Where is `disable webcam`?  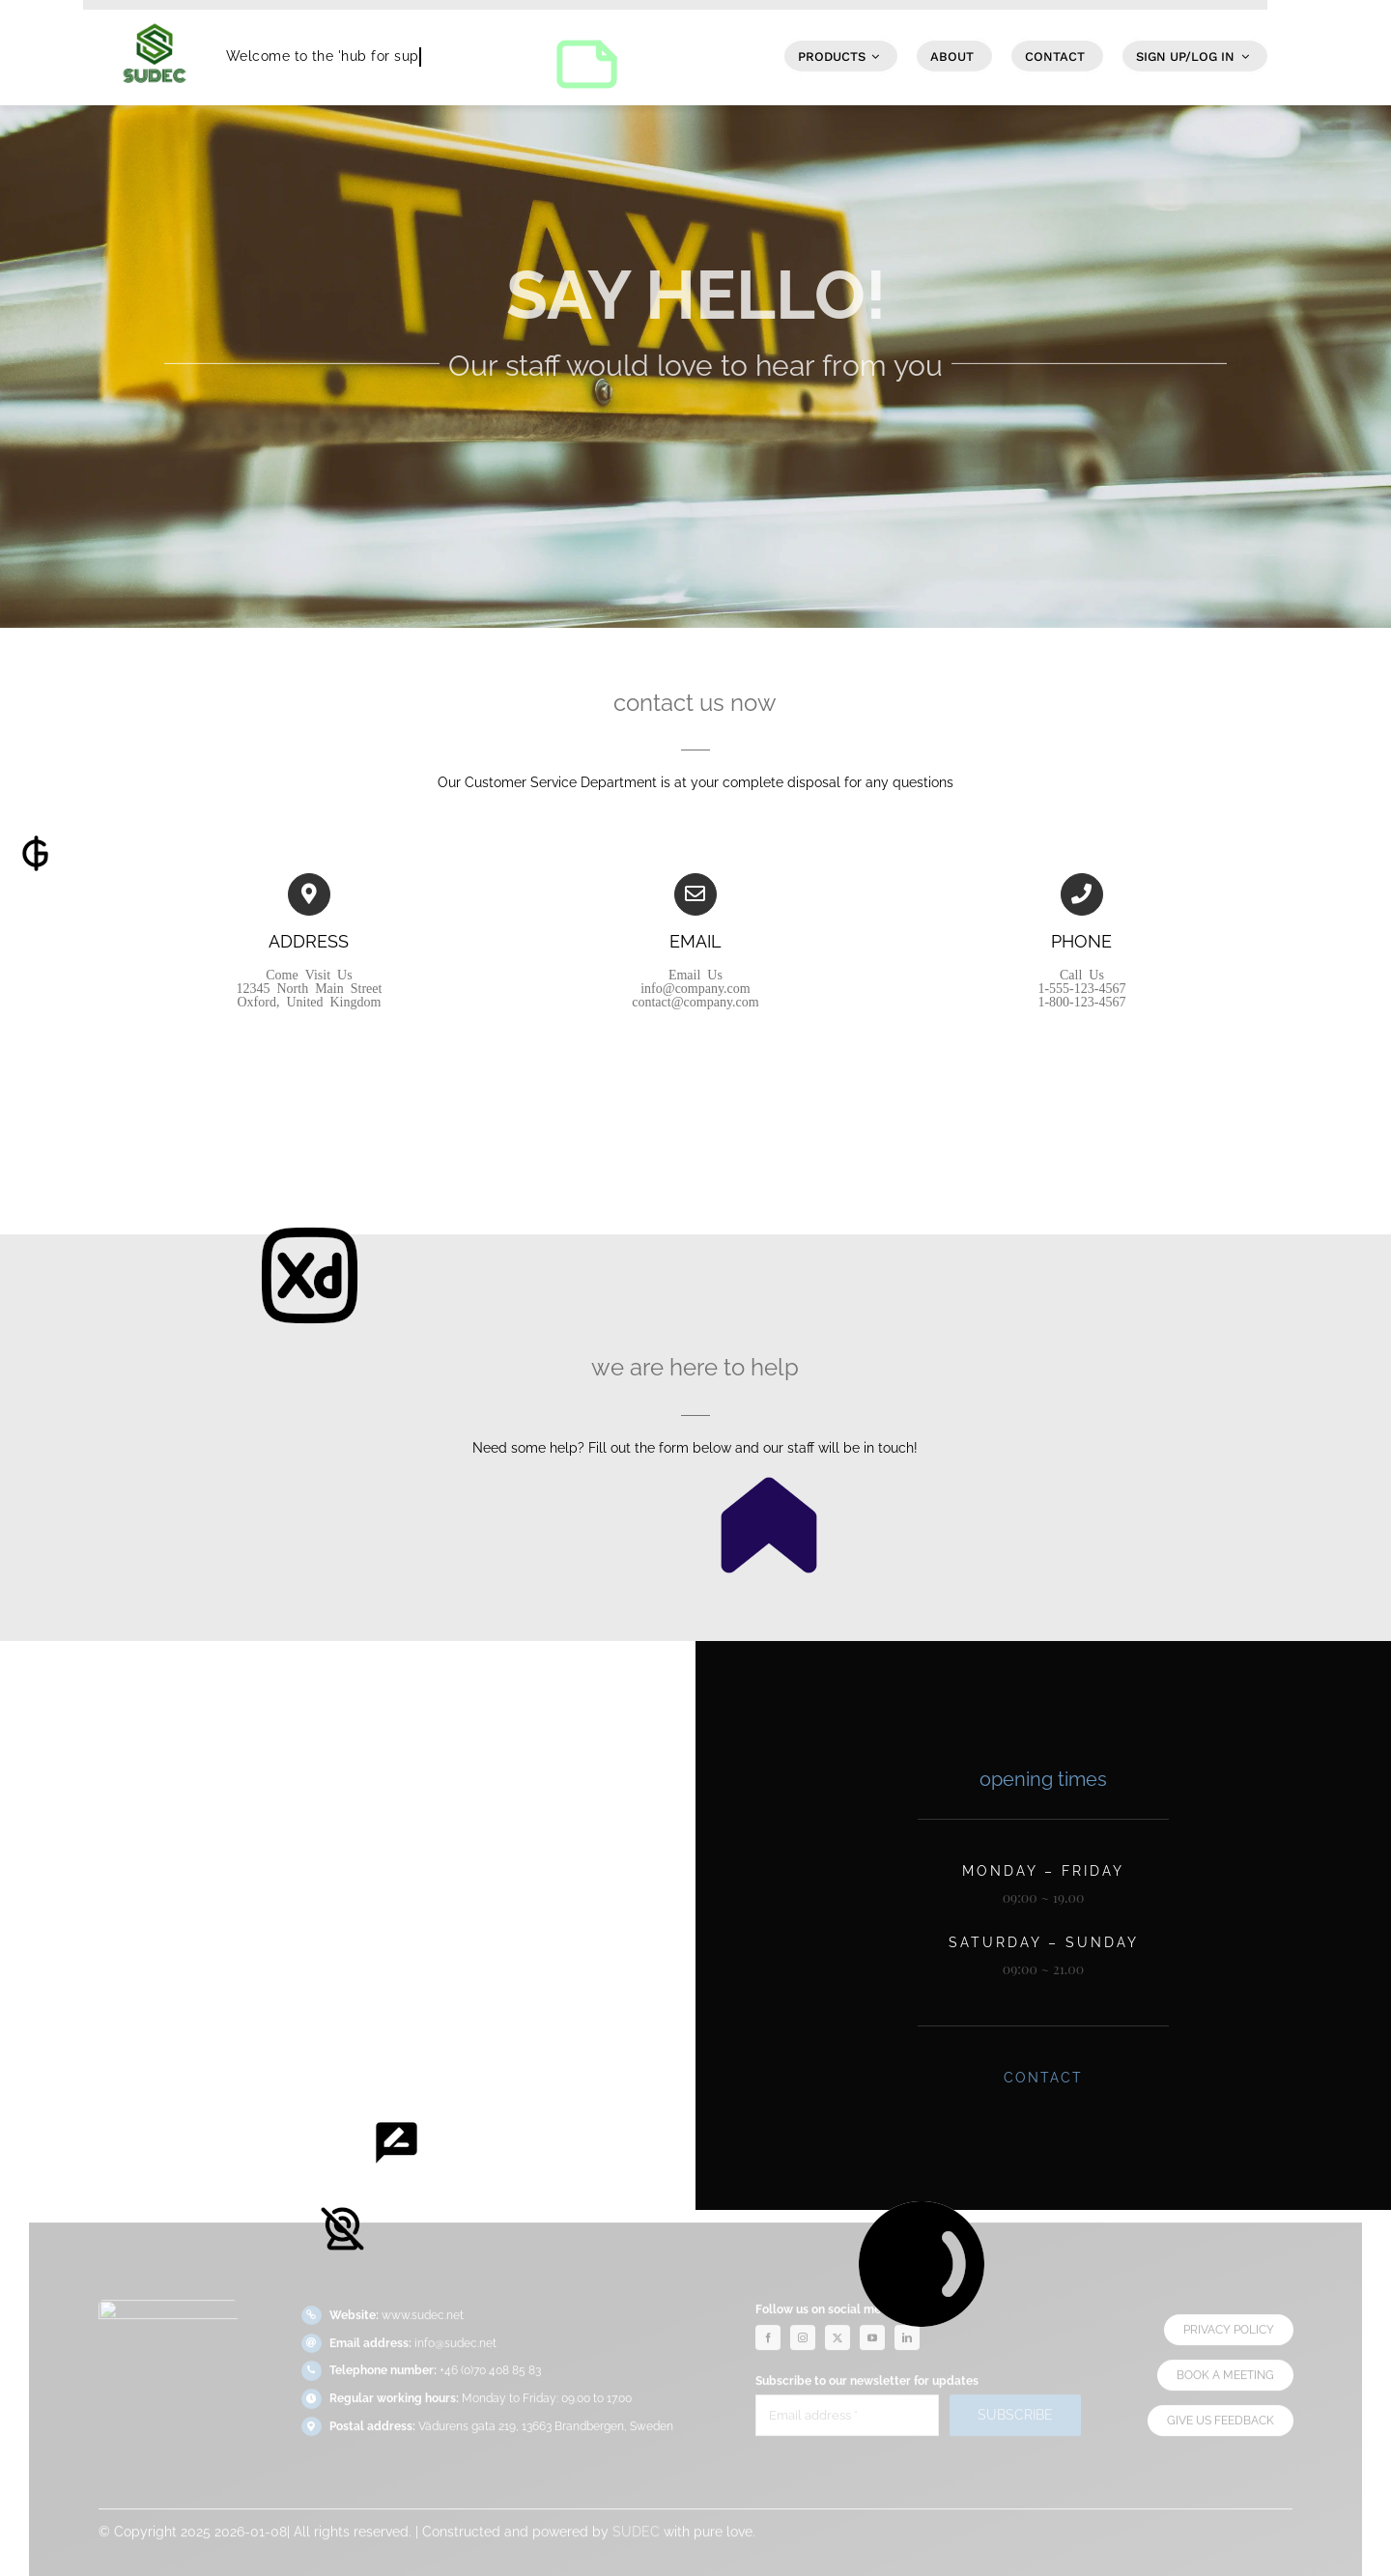
disable webcam is located at coordinates (342, 2228).